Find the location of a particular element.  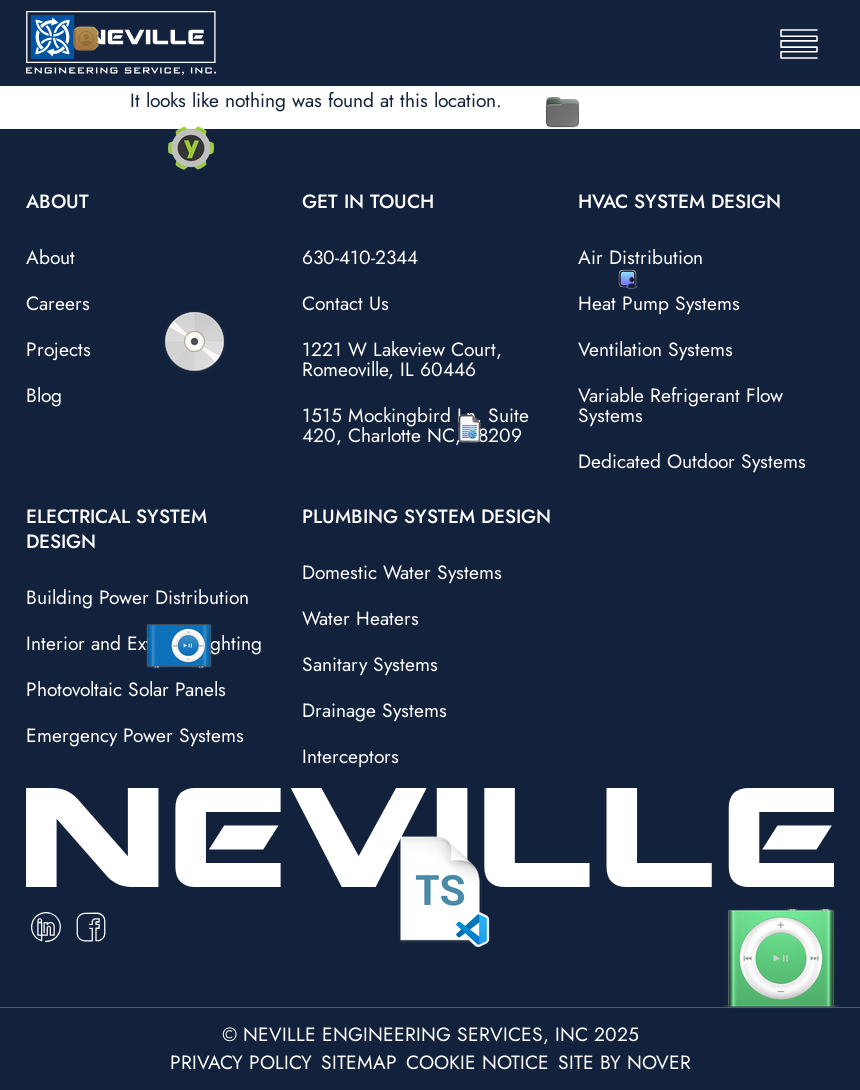

typescript file associated with visual studio code is located at coordinates (440, 891).